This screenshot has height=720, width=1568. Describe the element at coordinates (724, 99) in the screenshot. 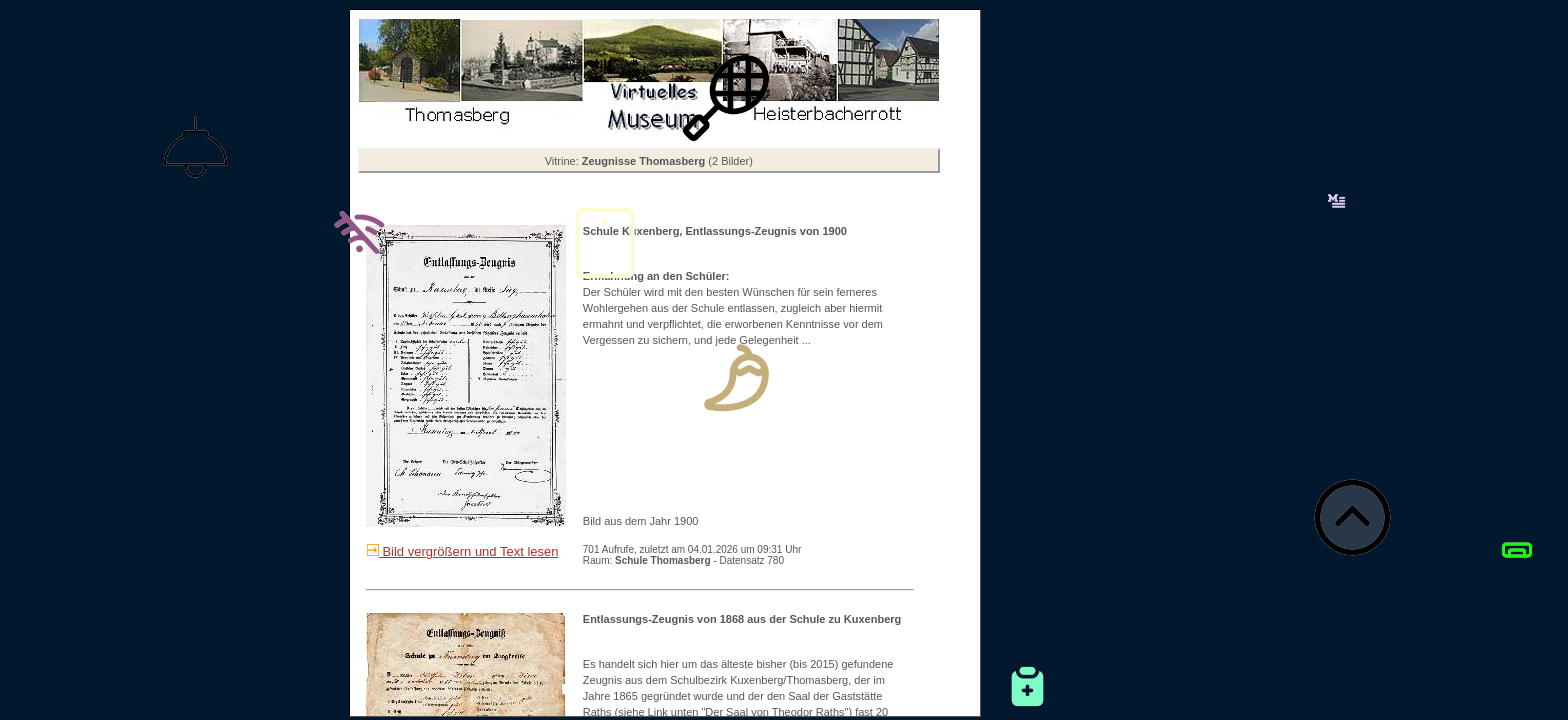

I see `access tennis or racquet sports activities` at that location.